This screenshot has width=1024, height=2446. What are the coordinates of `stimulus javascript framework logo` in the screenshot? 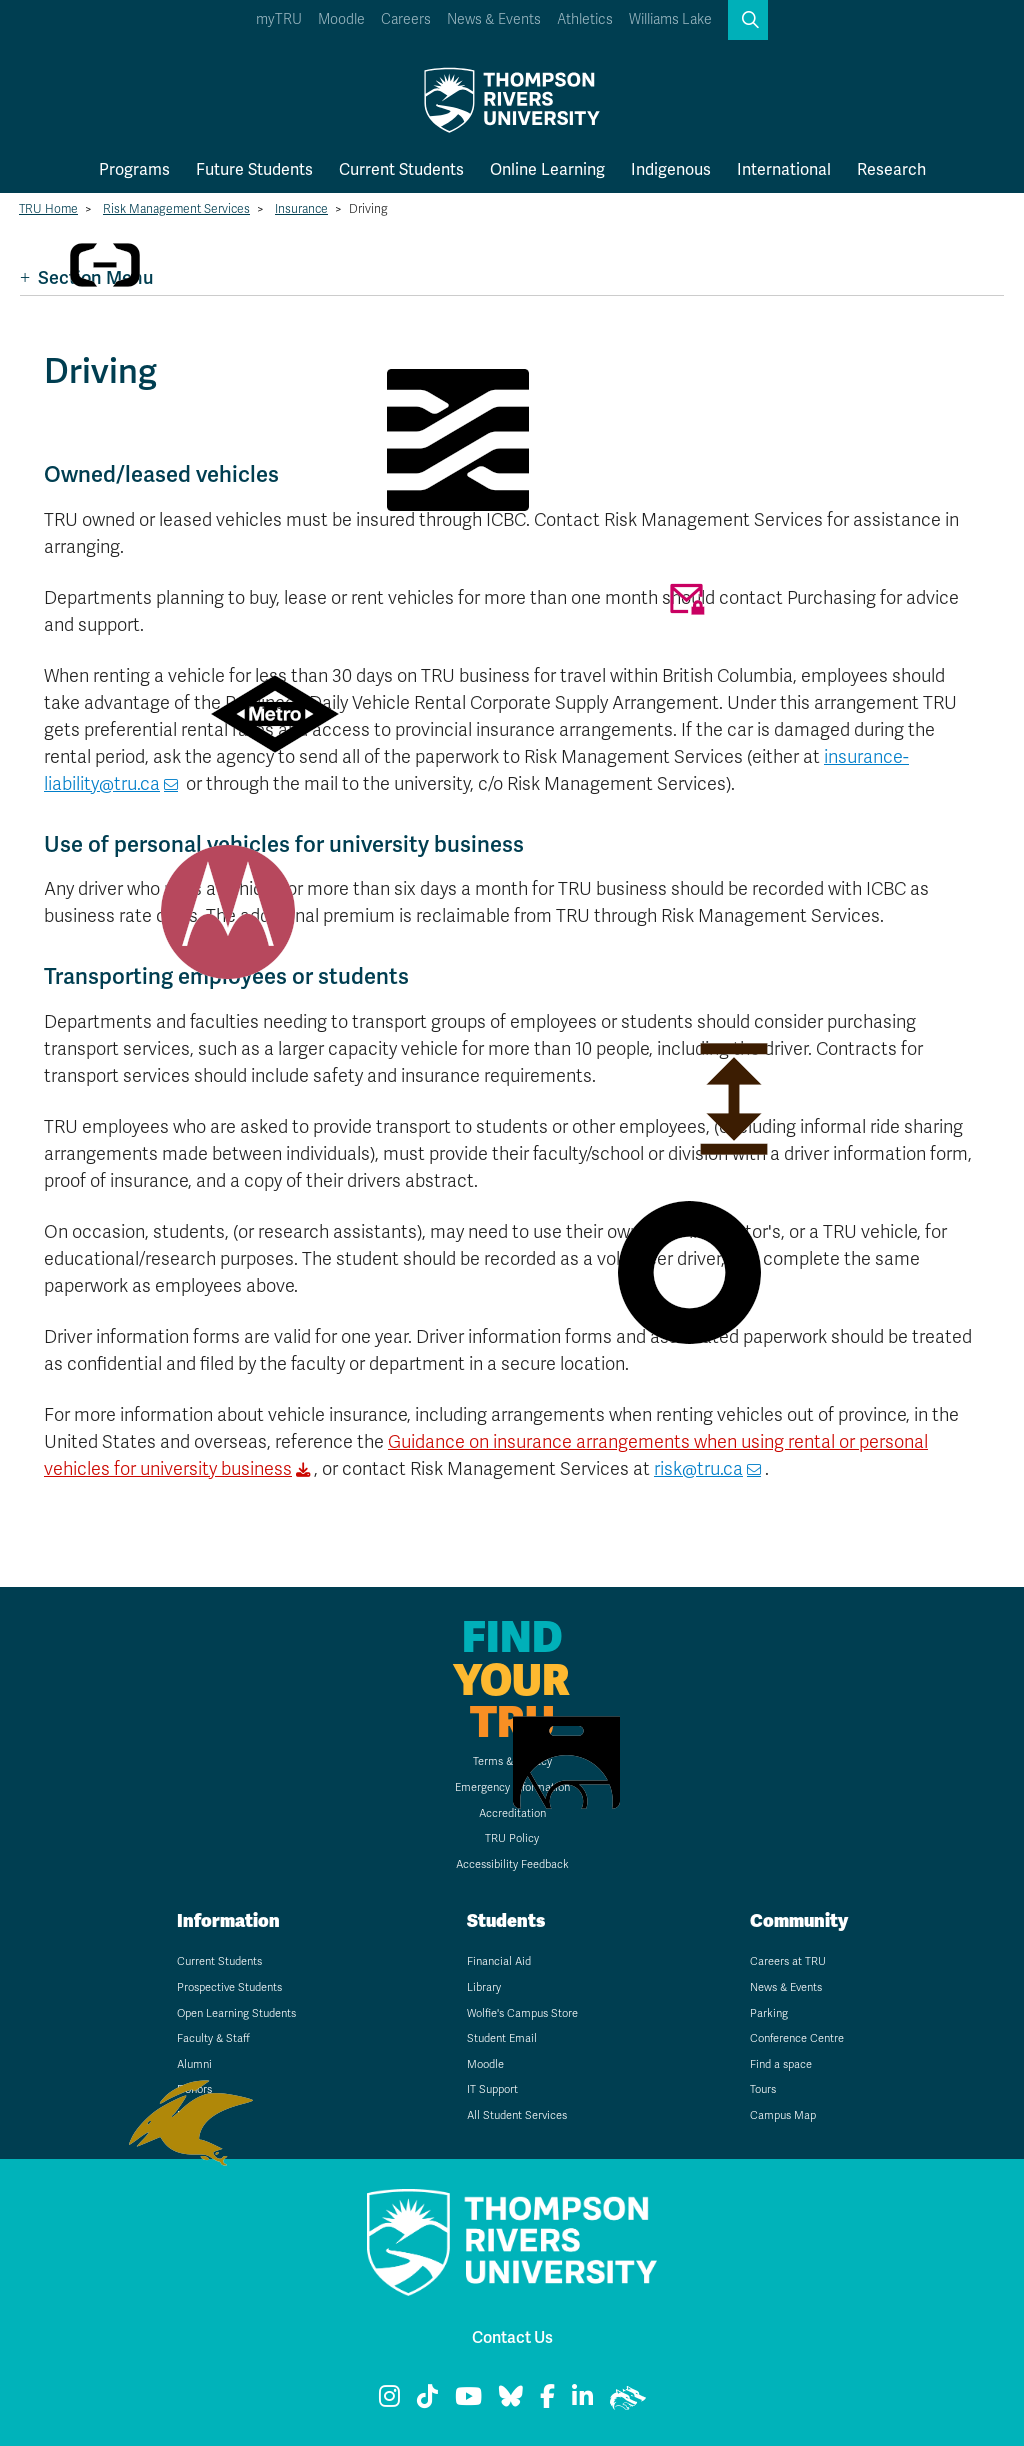 It's located at (458, 440).